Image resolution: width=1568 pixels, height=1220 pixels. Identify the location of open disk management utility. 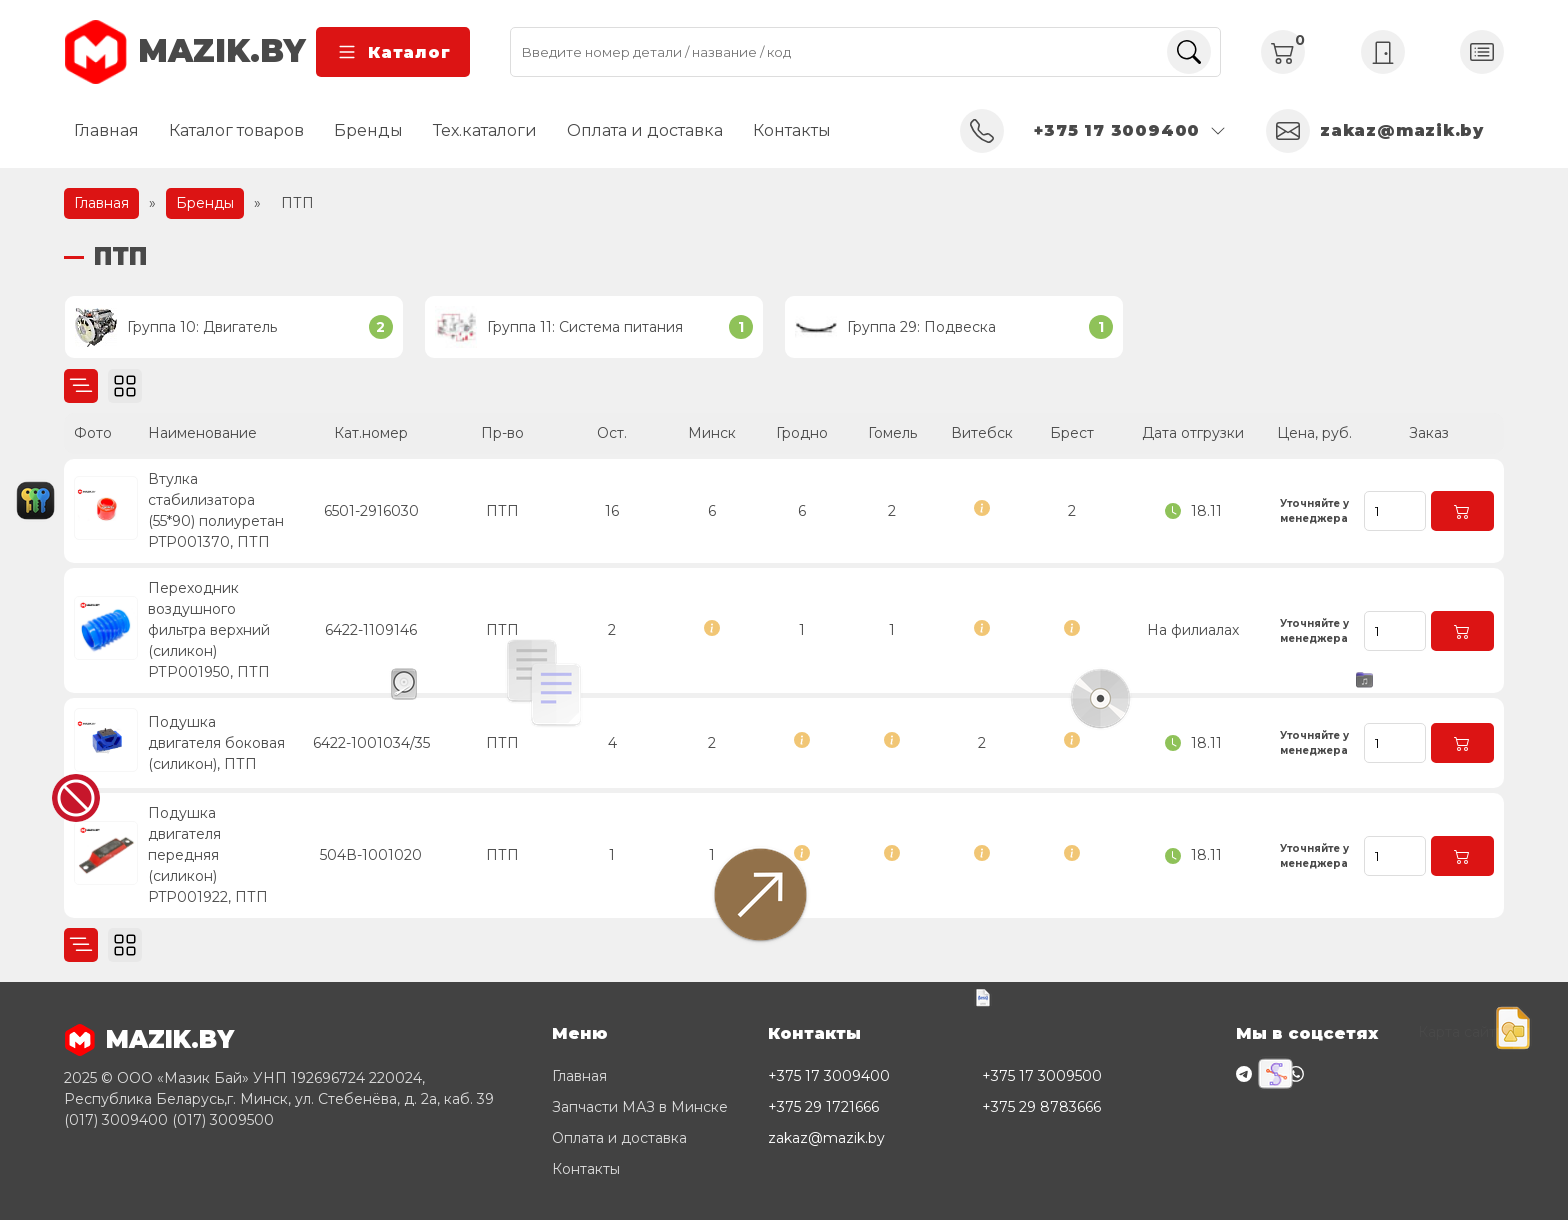
(404, 684).